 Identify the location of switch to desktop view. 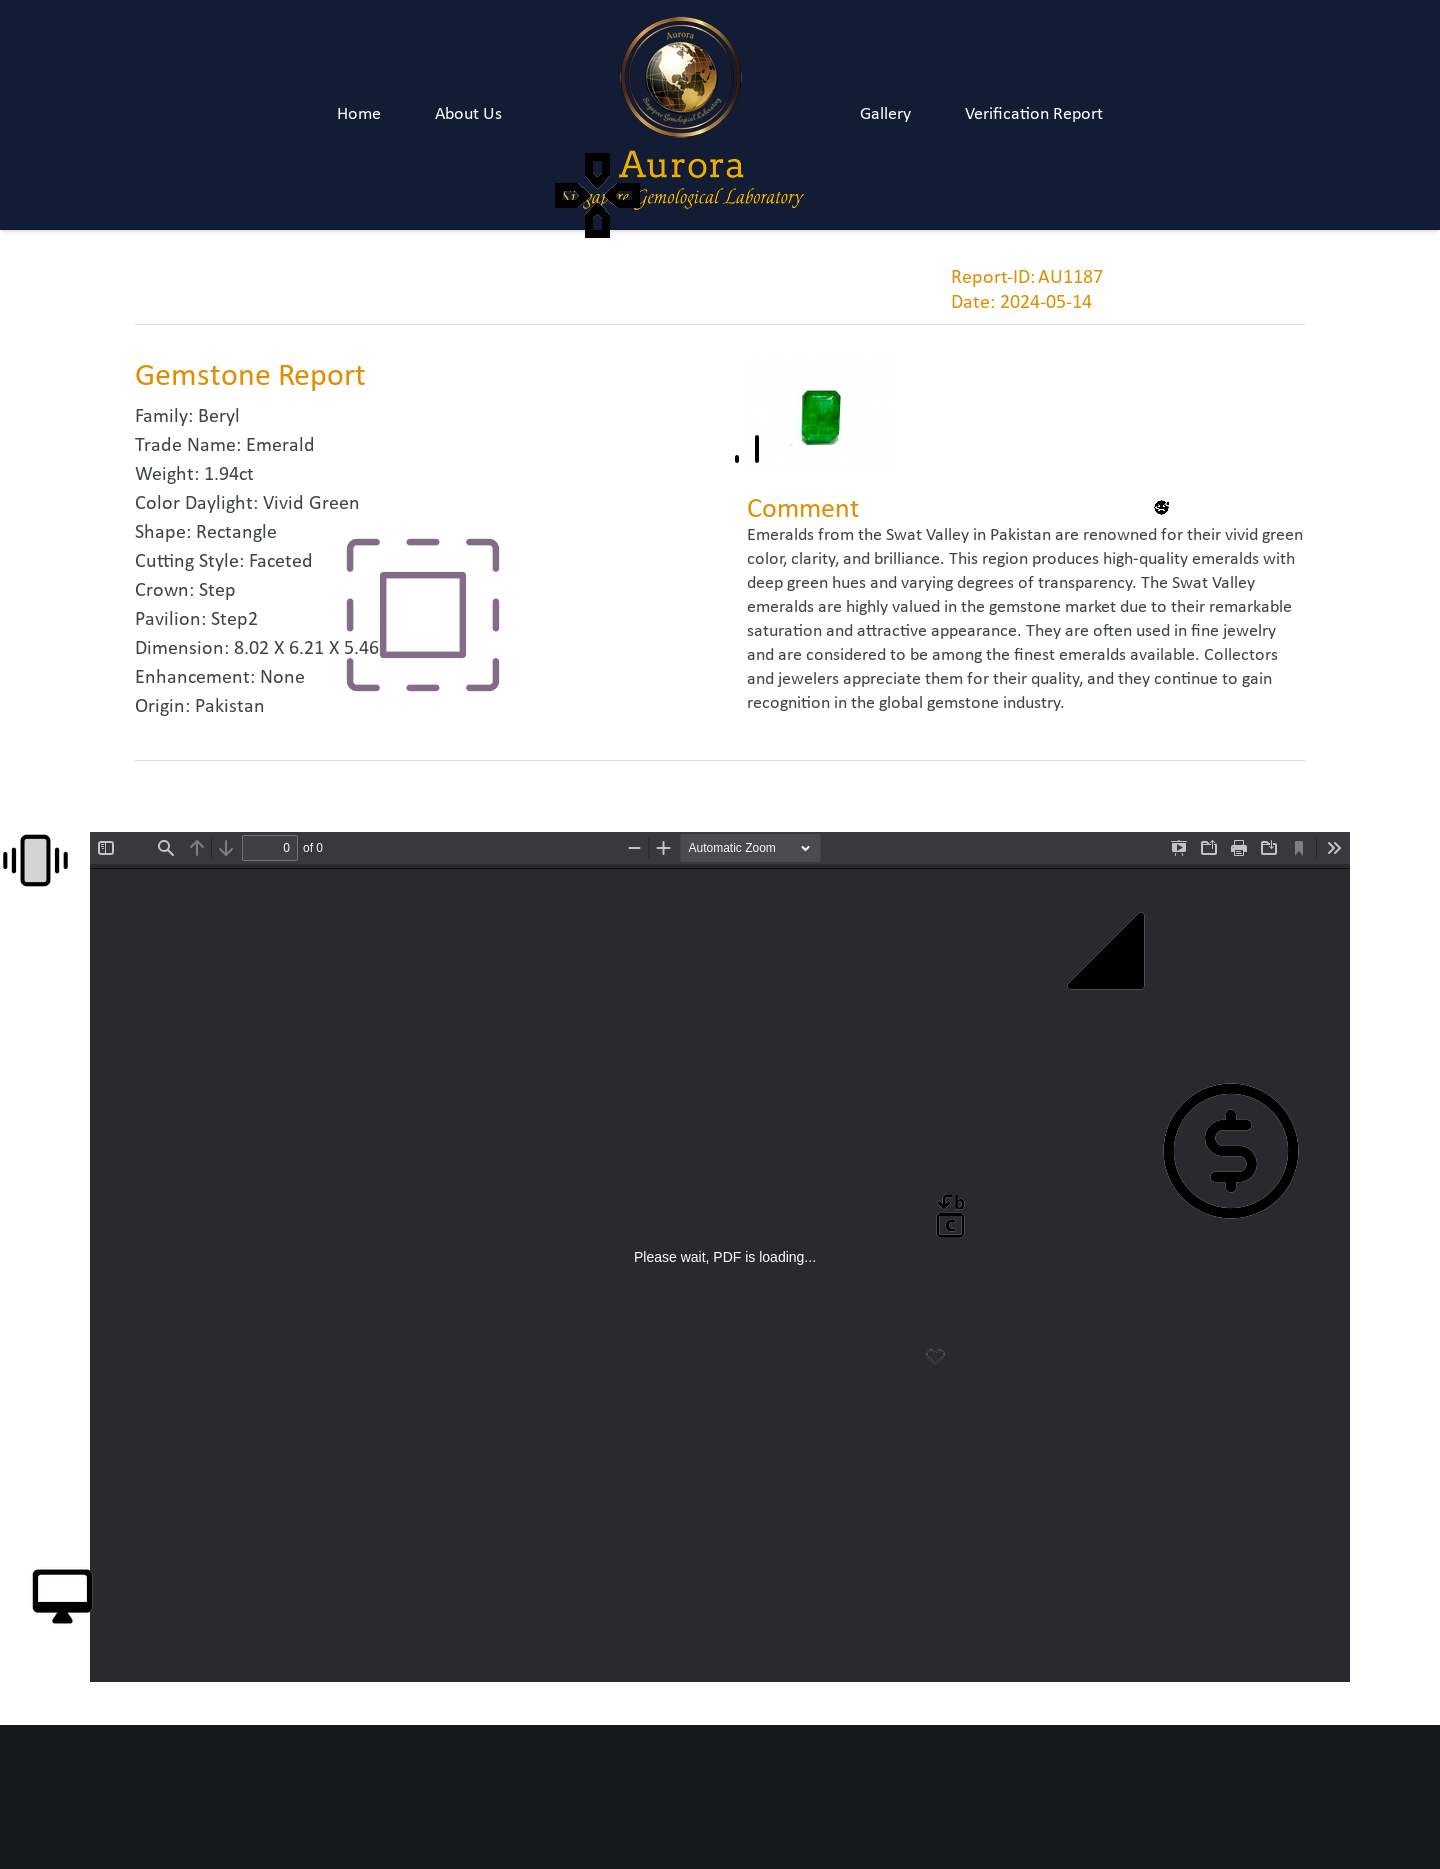
(62, 1596).